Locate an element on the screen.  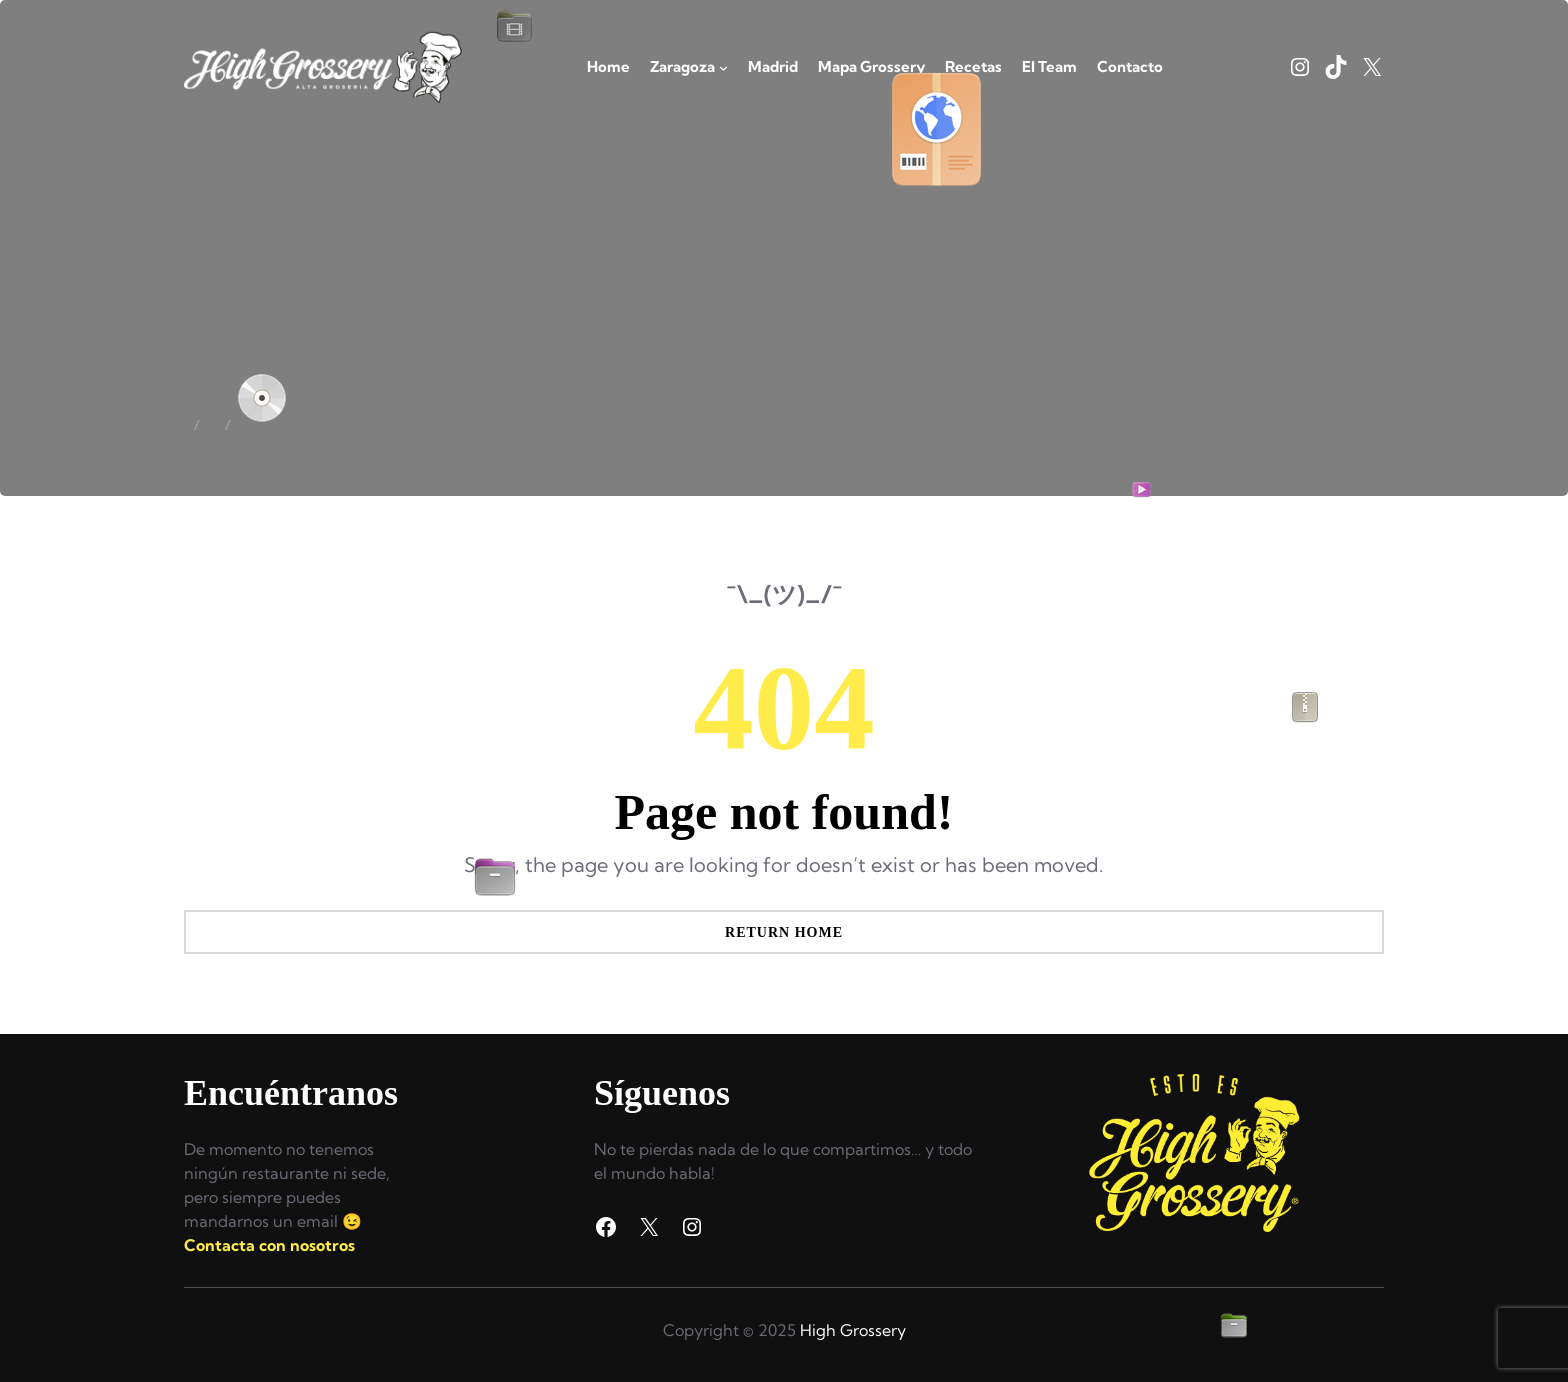
open the file manager application is located at coordinates (1234, 1325).